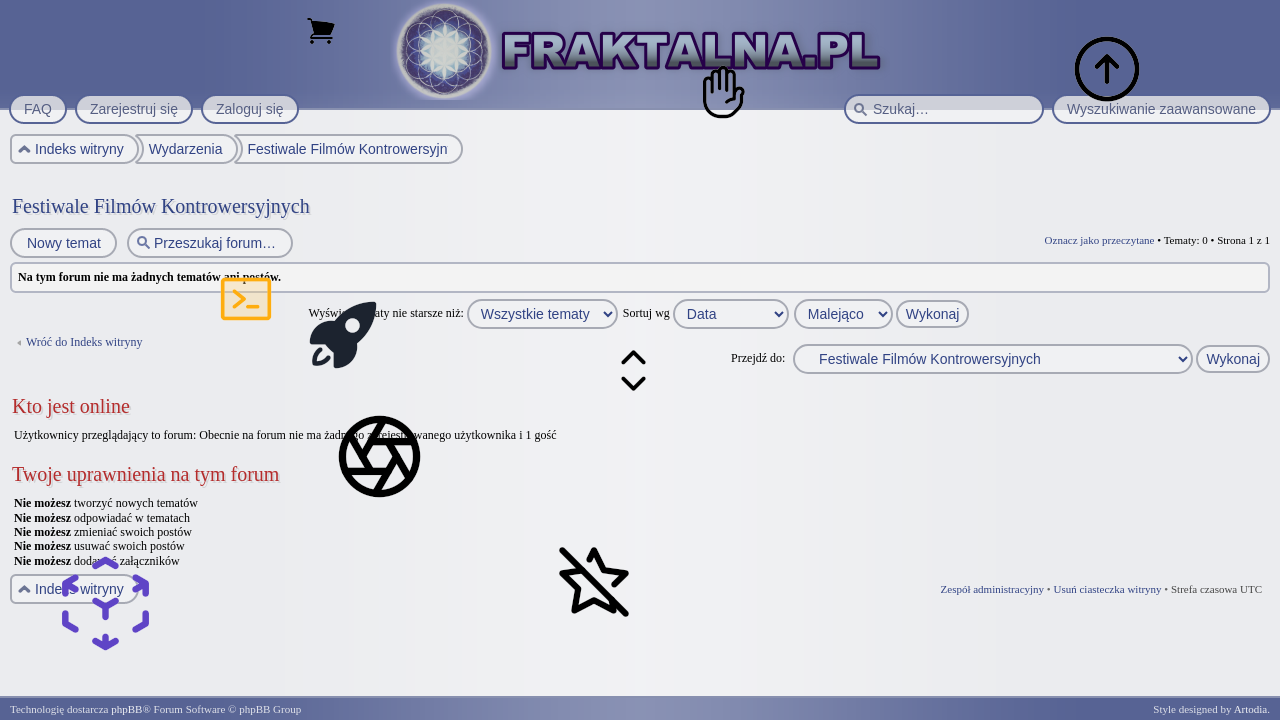  What do you see at coordinates (321, 31) in the screenshot?
I see `view your shopping cart` at bounding box center [321, 31].